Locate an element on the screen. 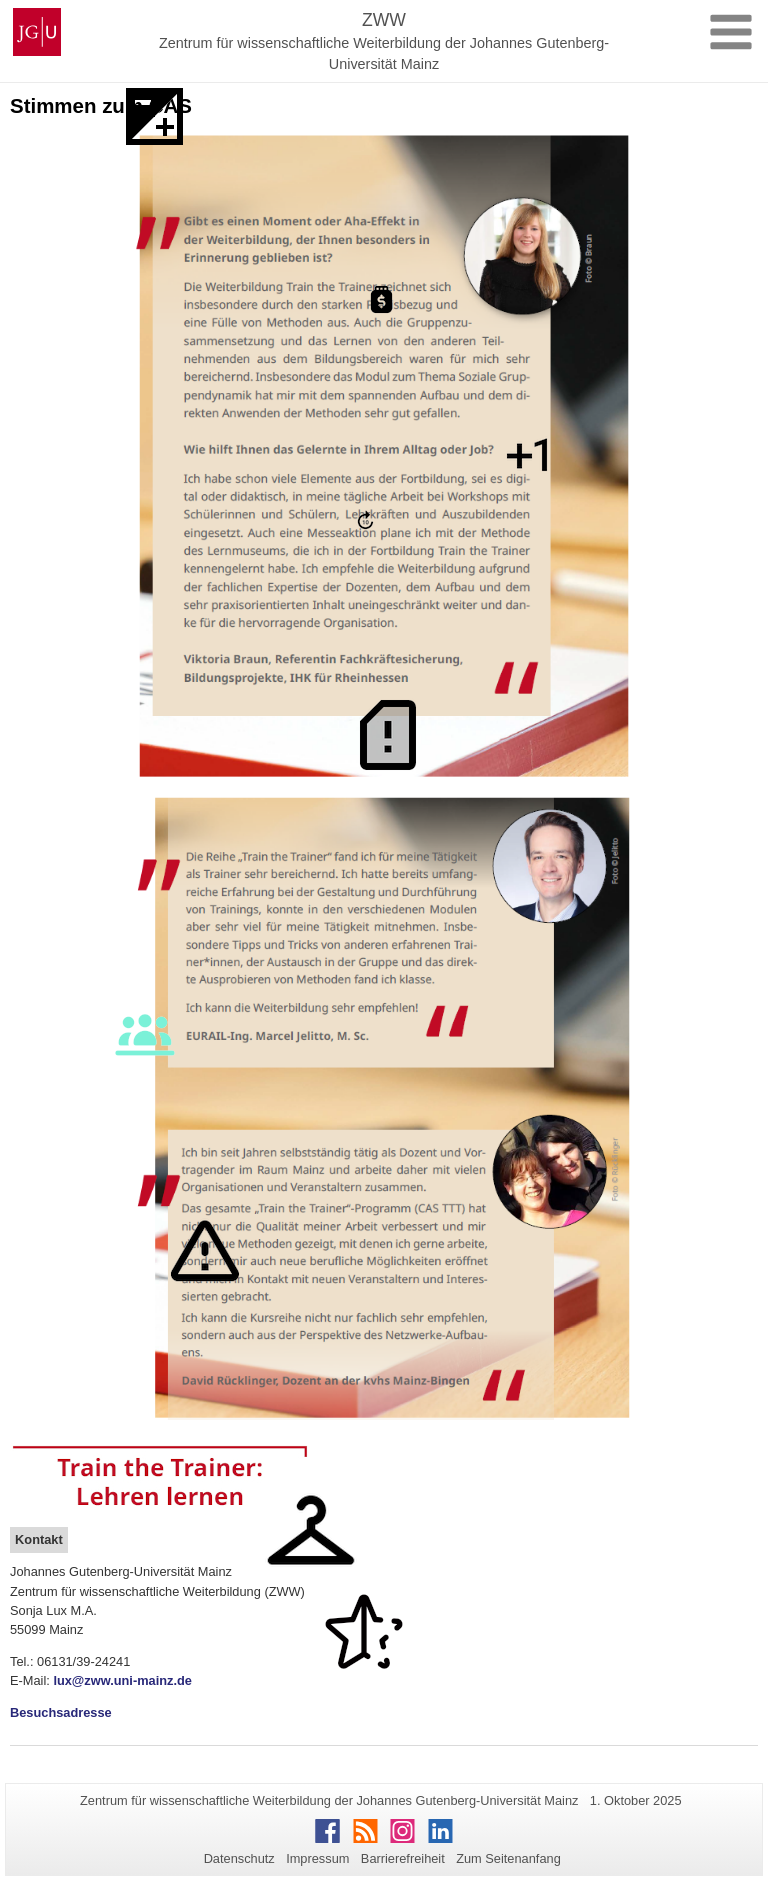 The image size is (768, 1900). sd card storage warning or error is located at coordinates (388, 735).